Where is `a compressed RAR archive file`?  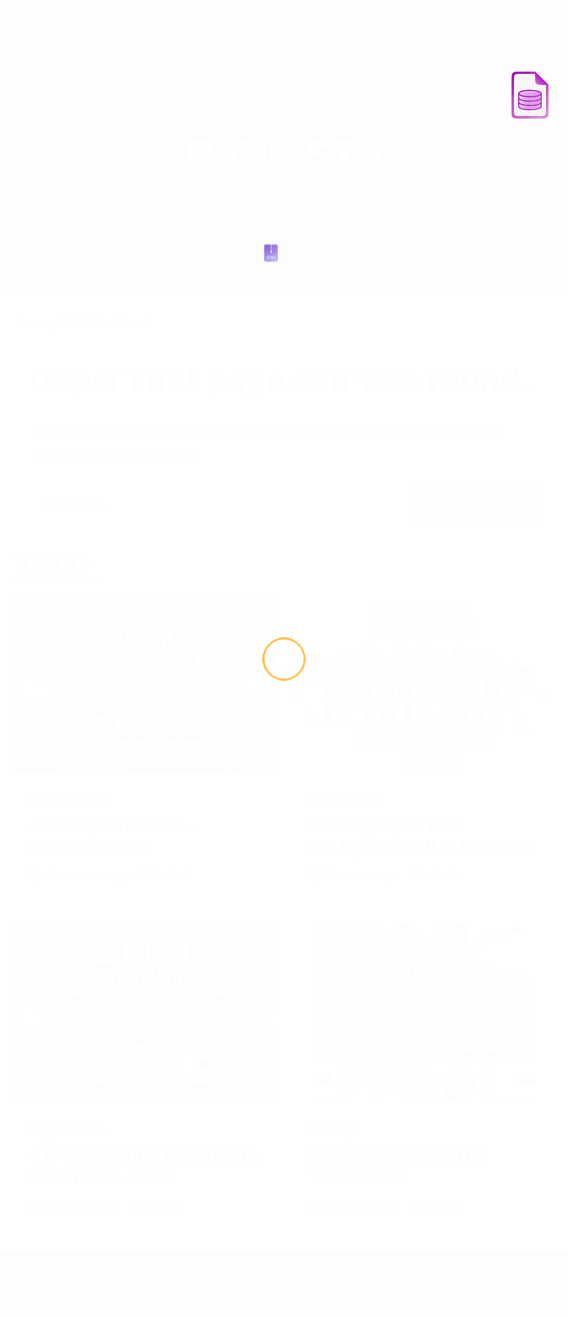
a compressed RAR archive file is located at coordinates (271, 253).